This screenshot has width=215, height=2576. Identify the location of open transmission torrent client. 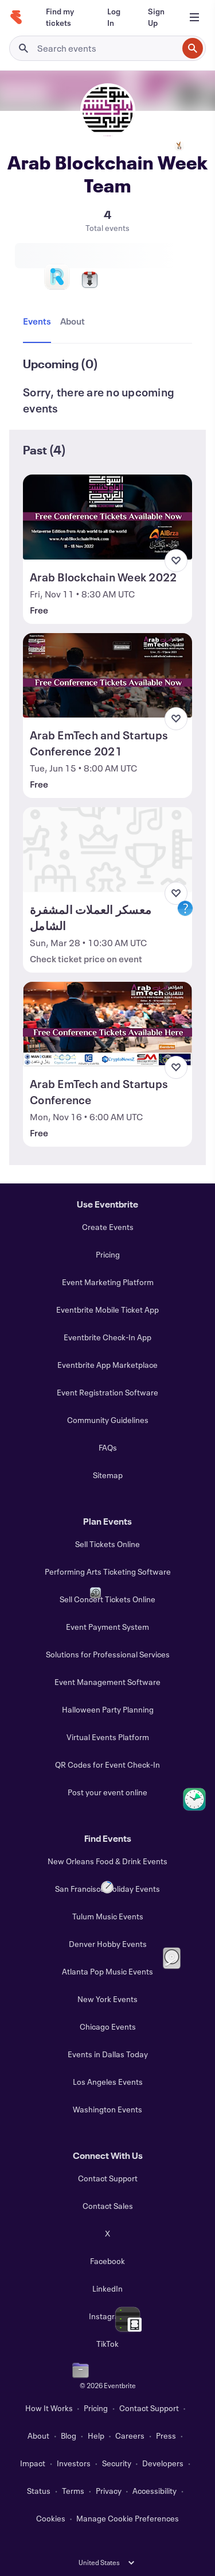
(89, 280).